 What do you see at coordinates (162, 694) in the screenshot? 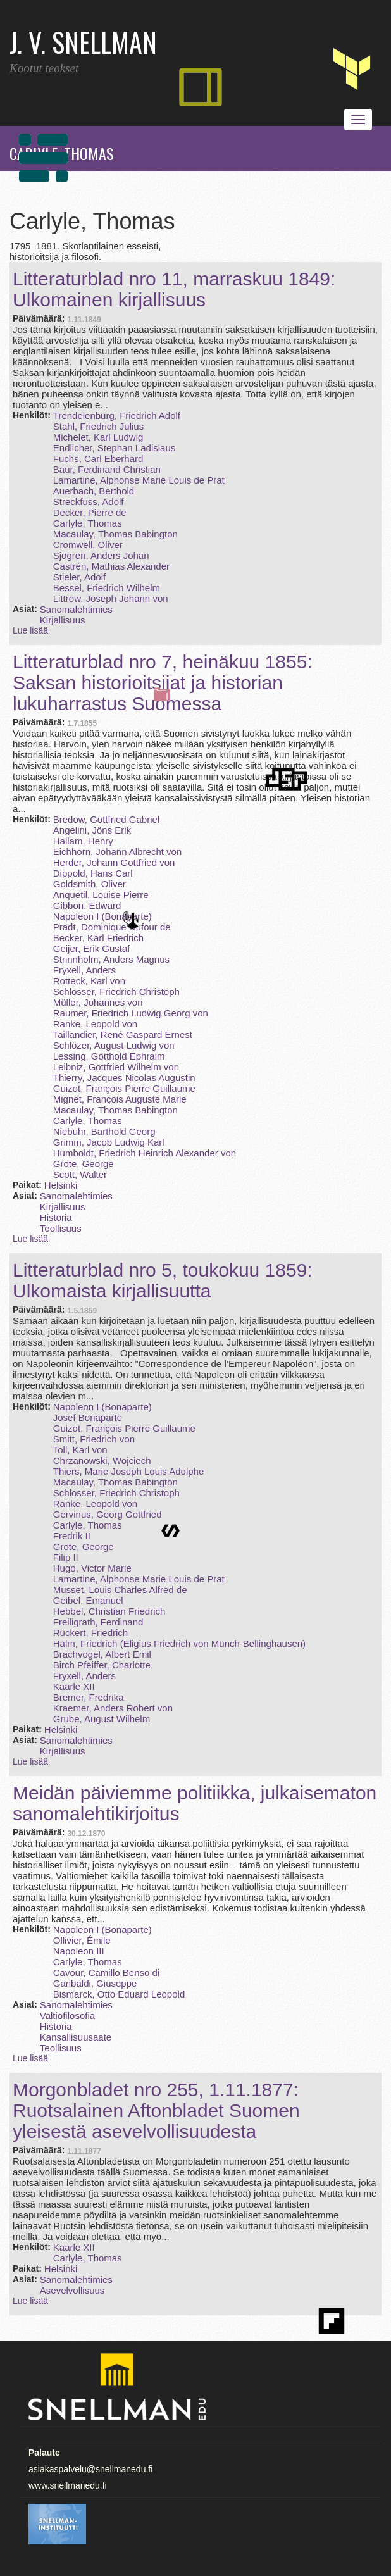
I see `open proton drive cloud storage` at bounding box center [162, 694].